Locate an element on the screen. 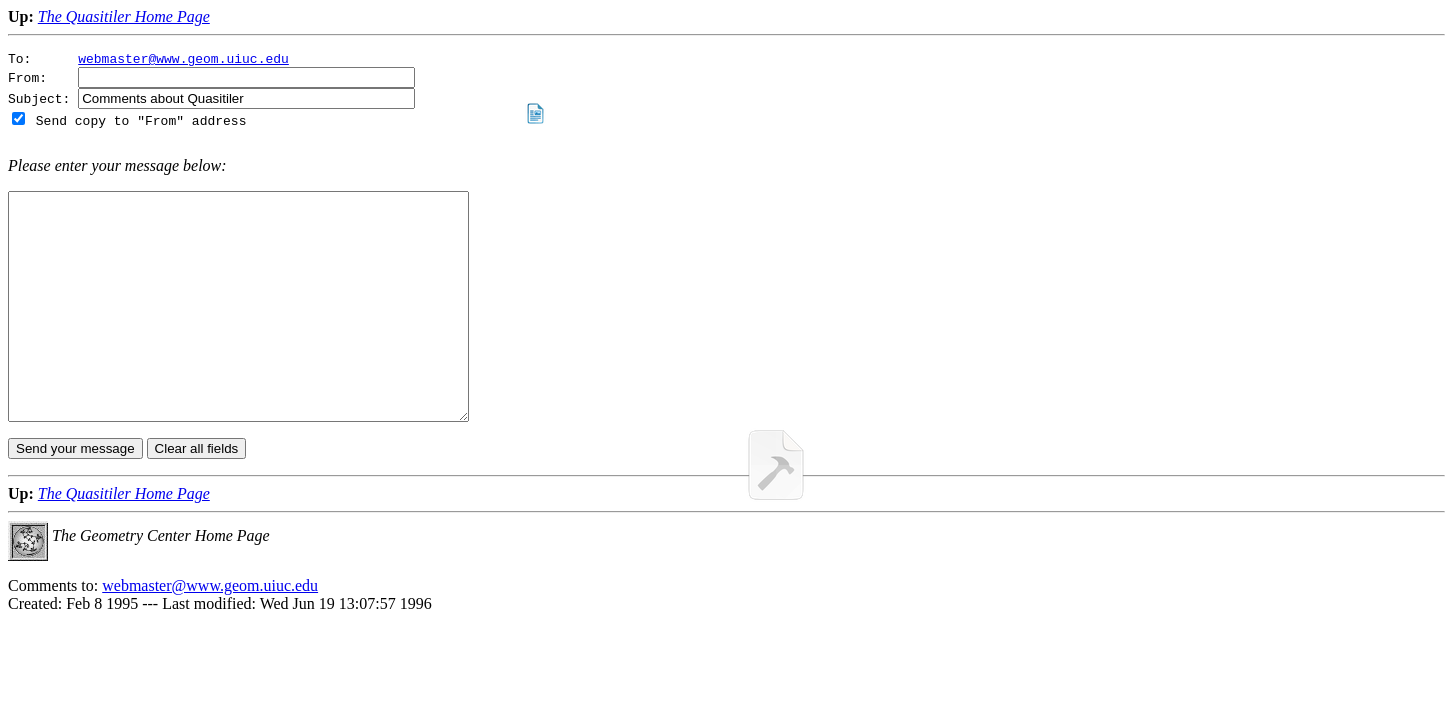  open a libreoffice writer document is located at coordinates (535, 113).